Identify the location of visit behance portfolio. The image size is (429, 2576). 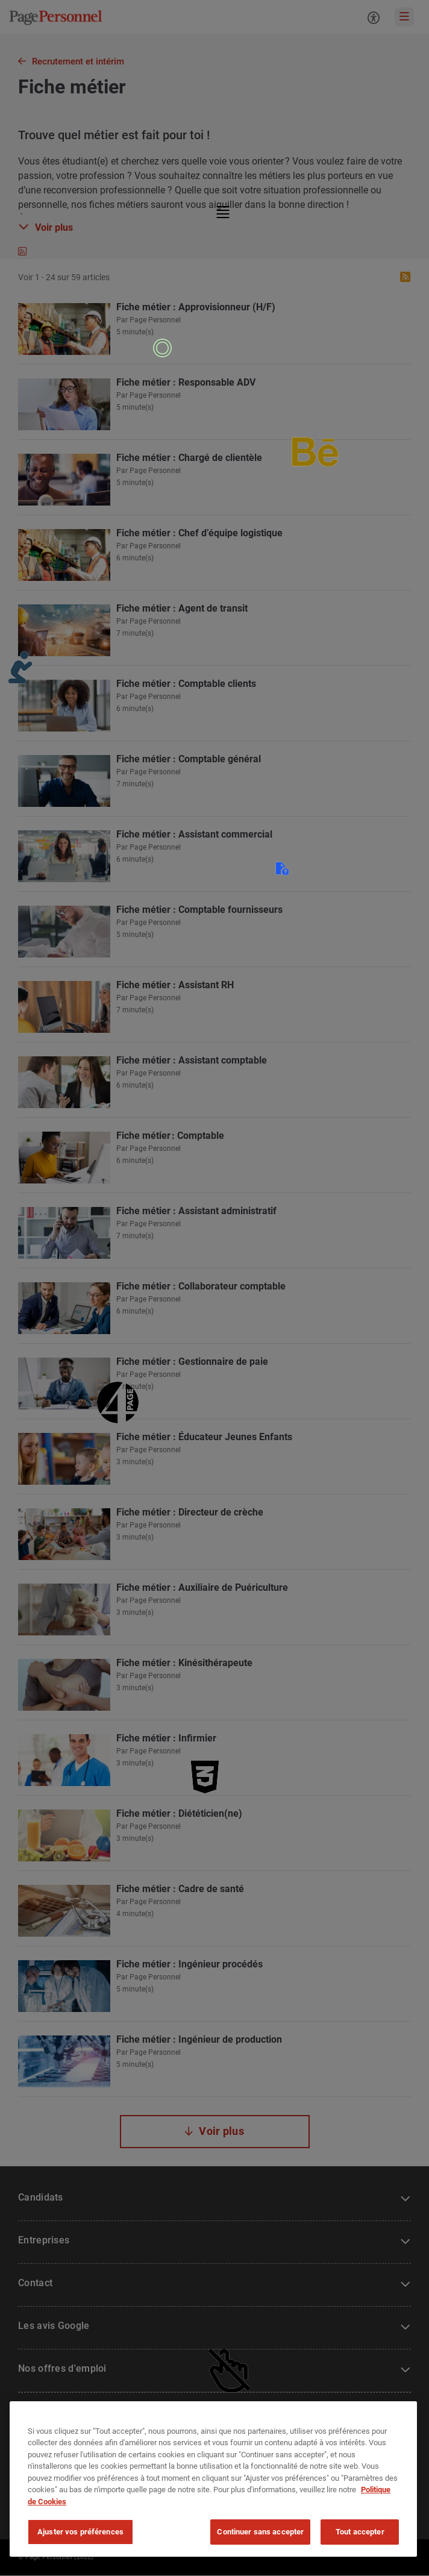
(315, 452).